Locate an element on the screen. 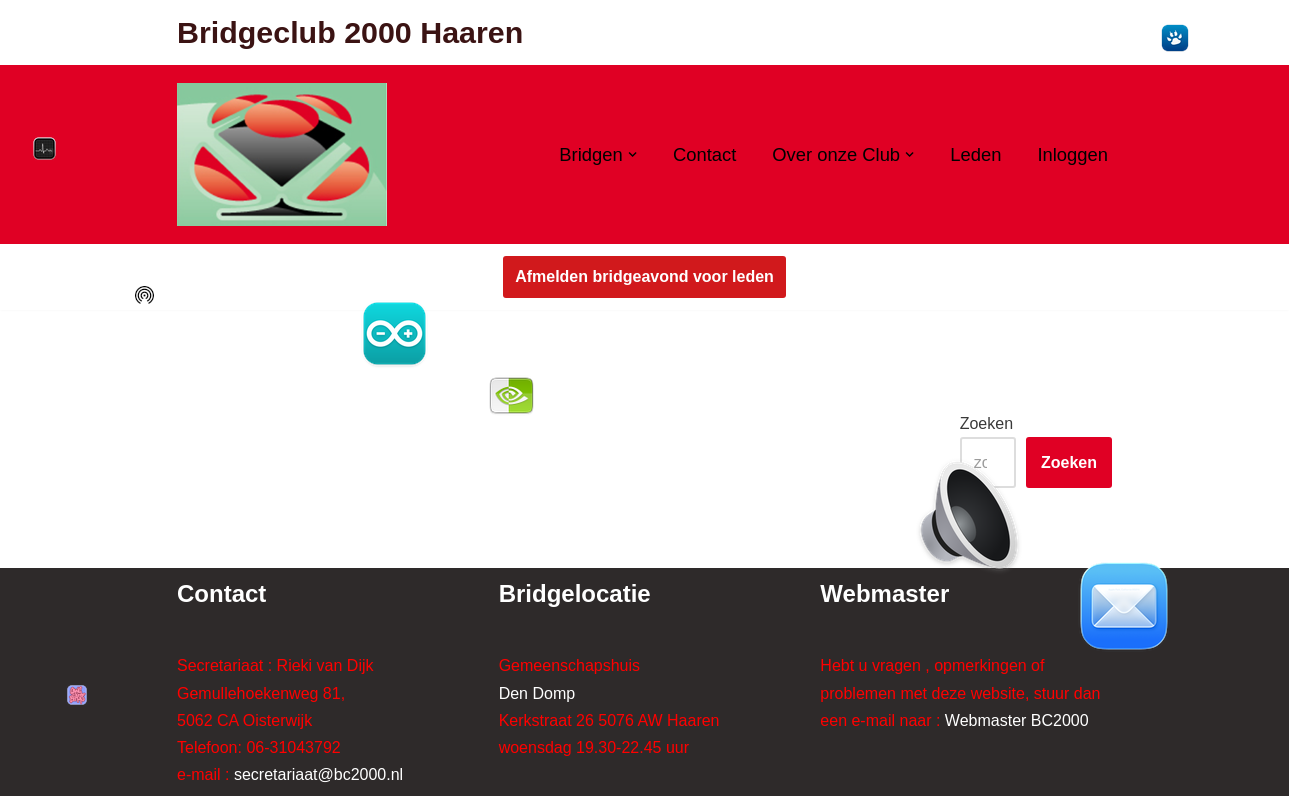 The height and width of the screenshot is (796, 1289). open lazarus IDE application is located at coordinates (1175, 38).